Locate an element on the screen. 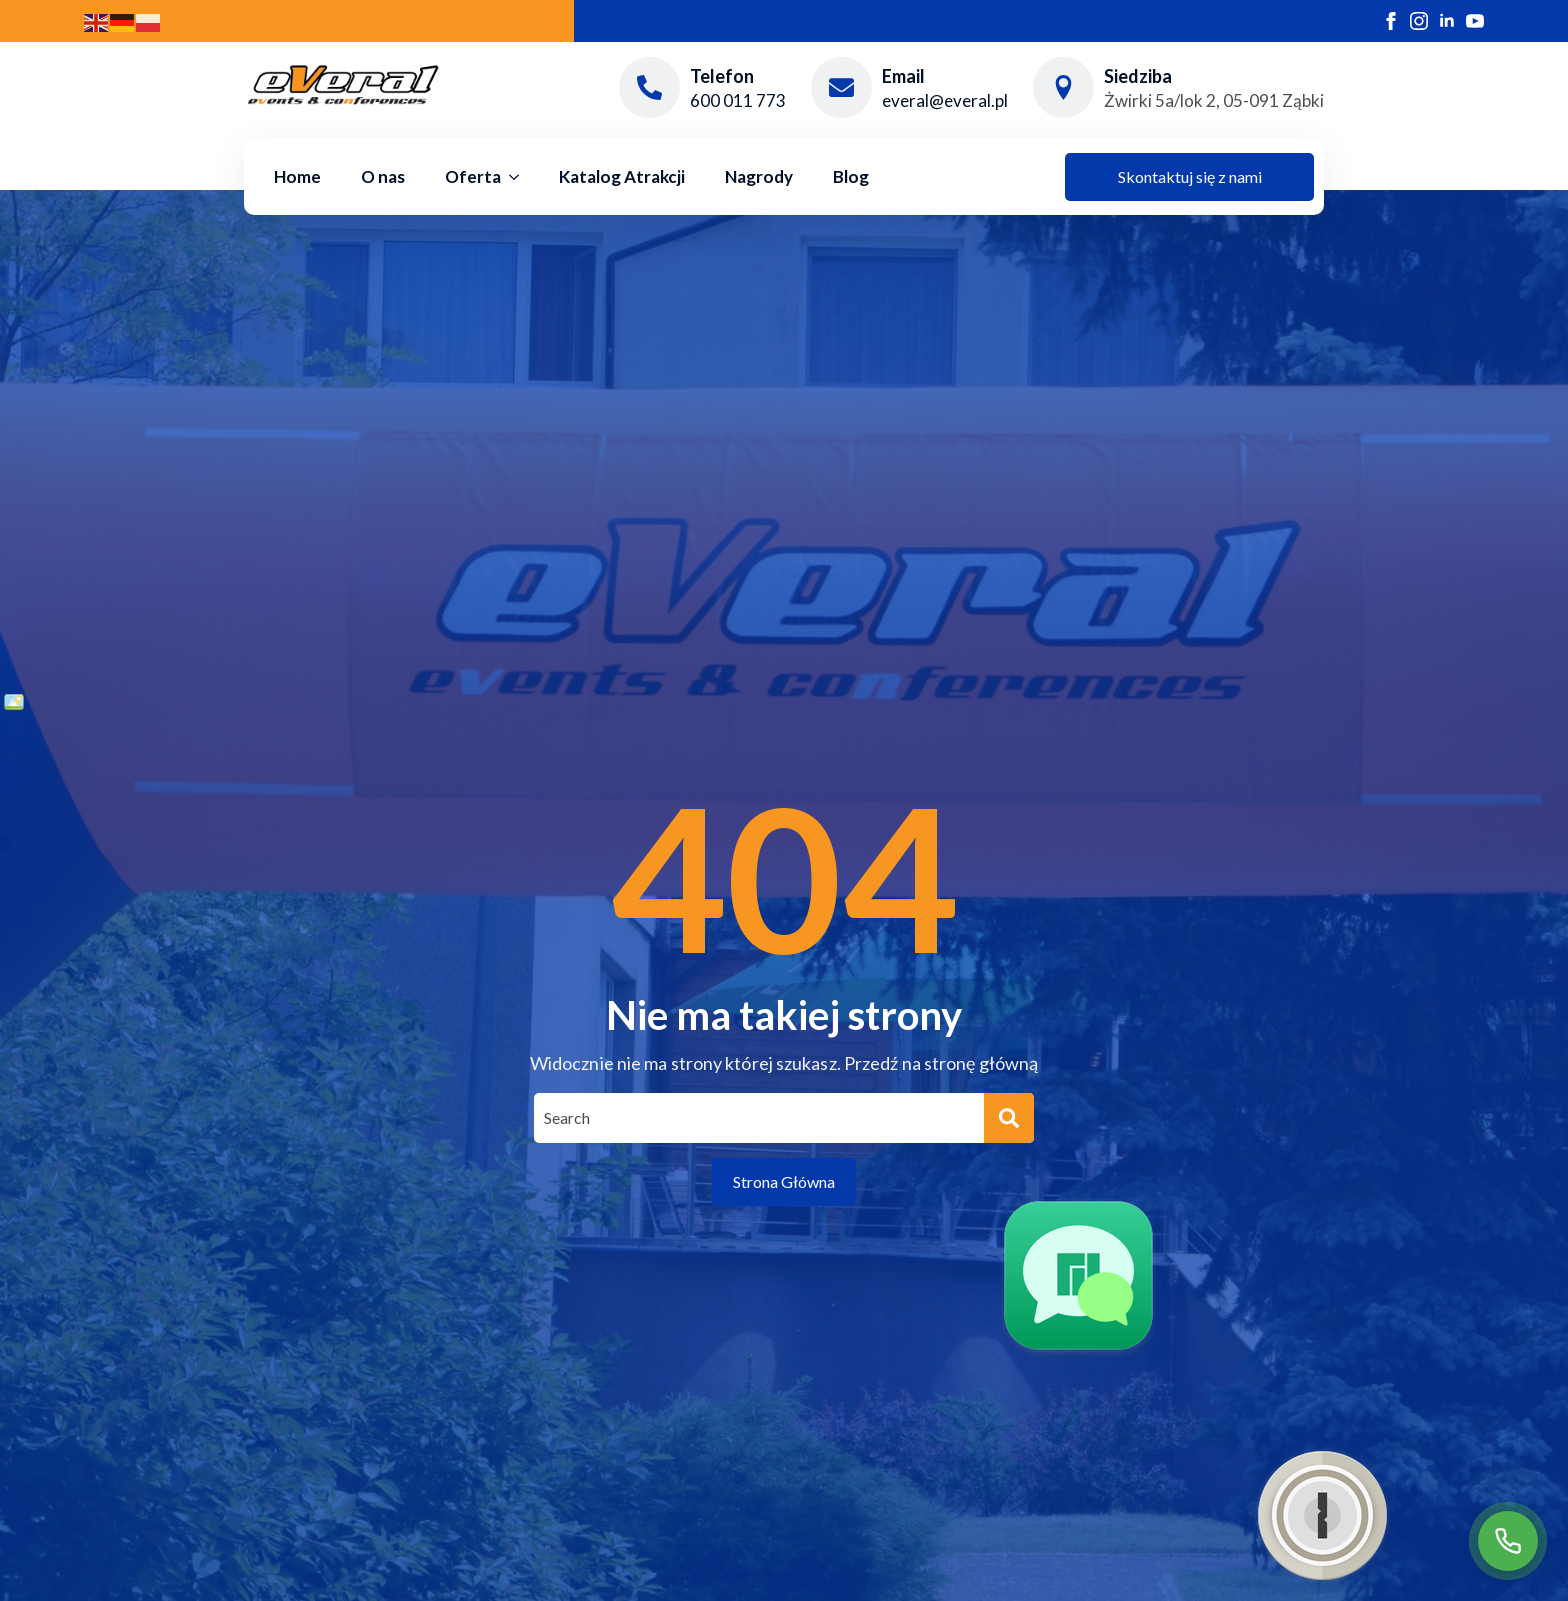 This screenshot has width=1568, height=1601. open the passwords app is located at coordinates (1322, 1515).